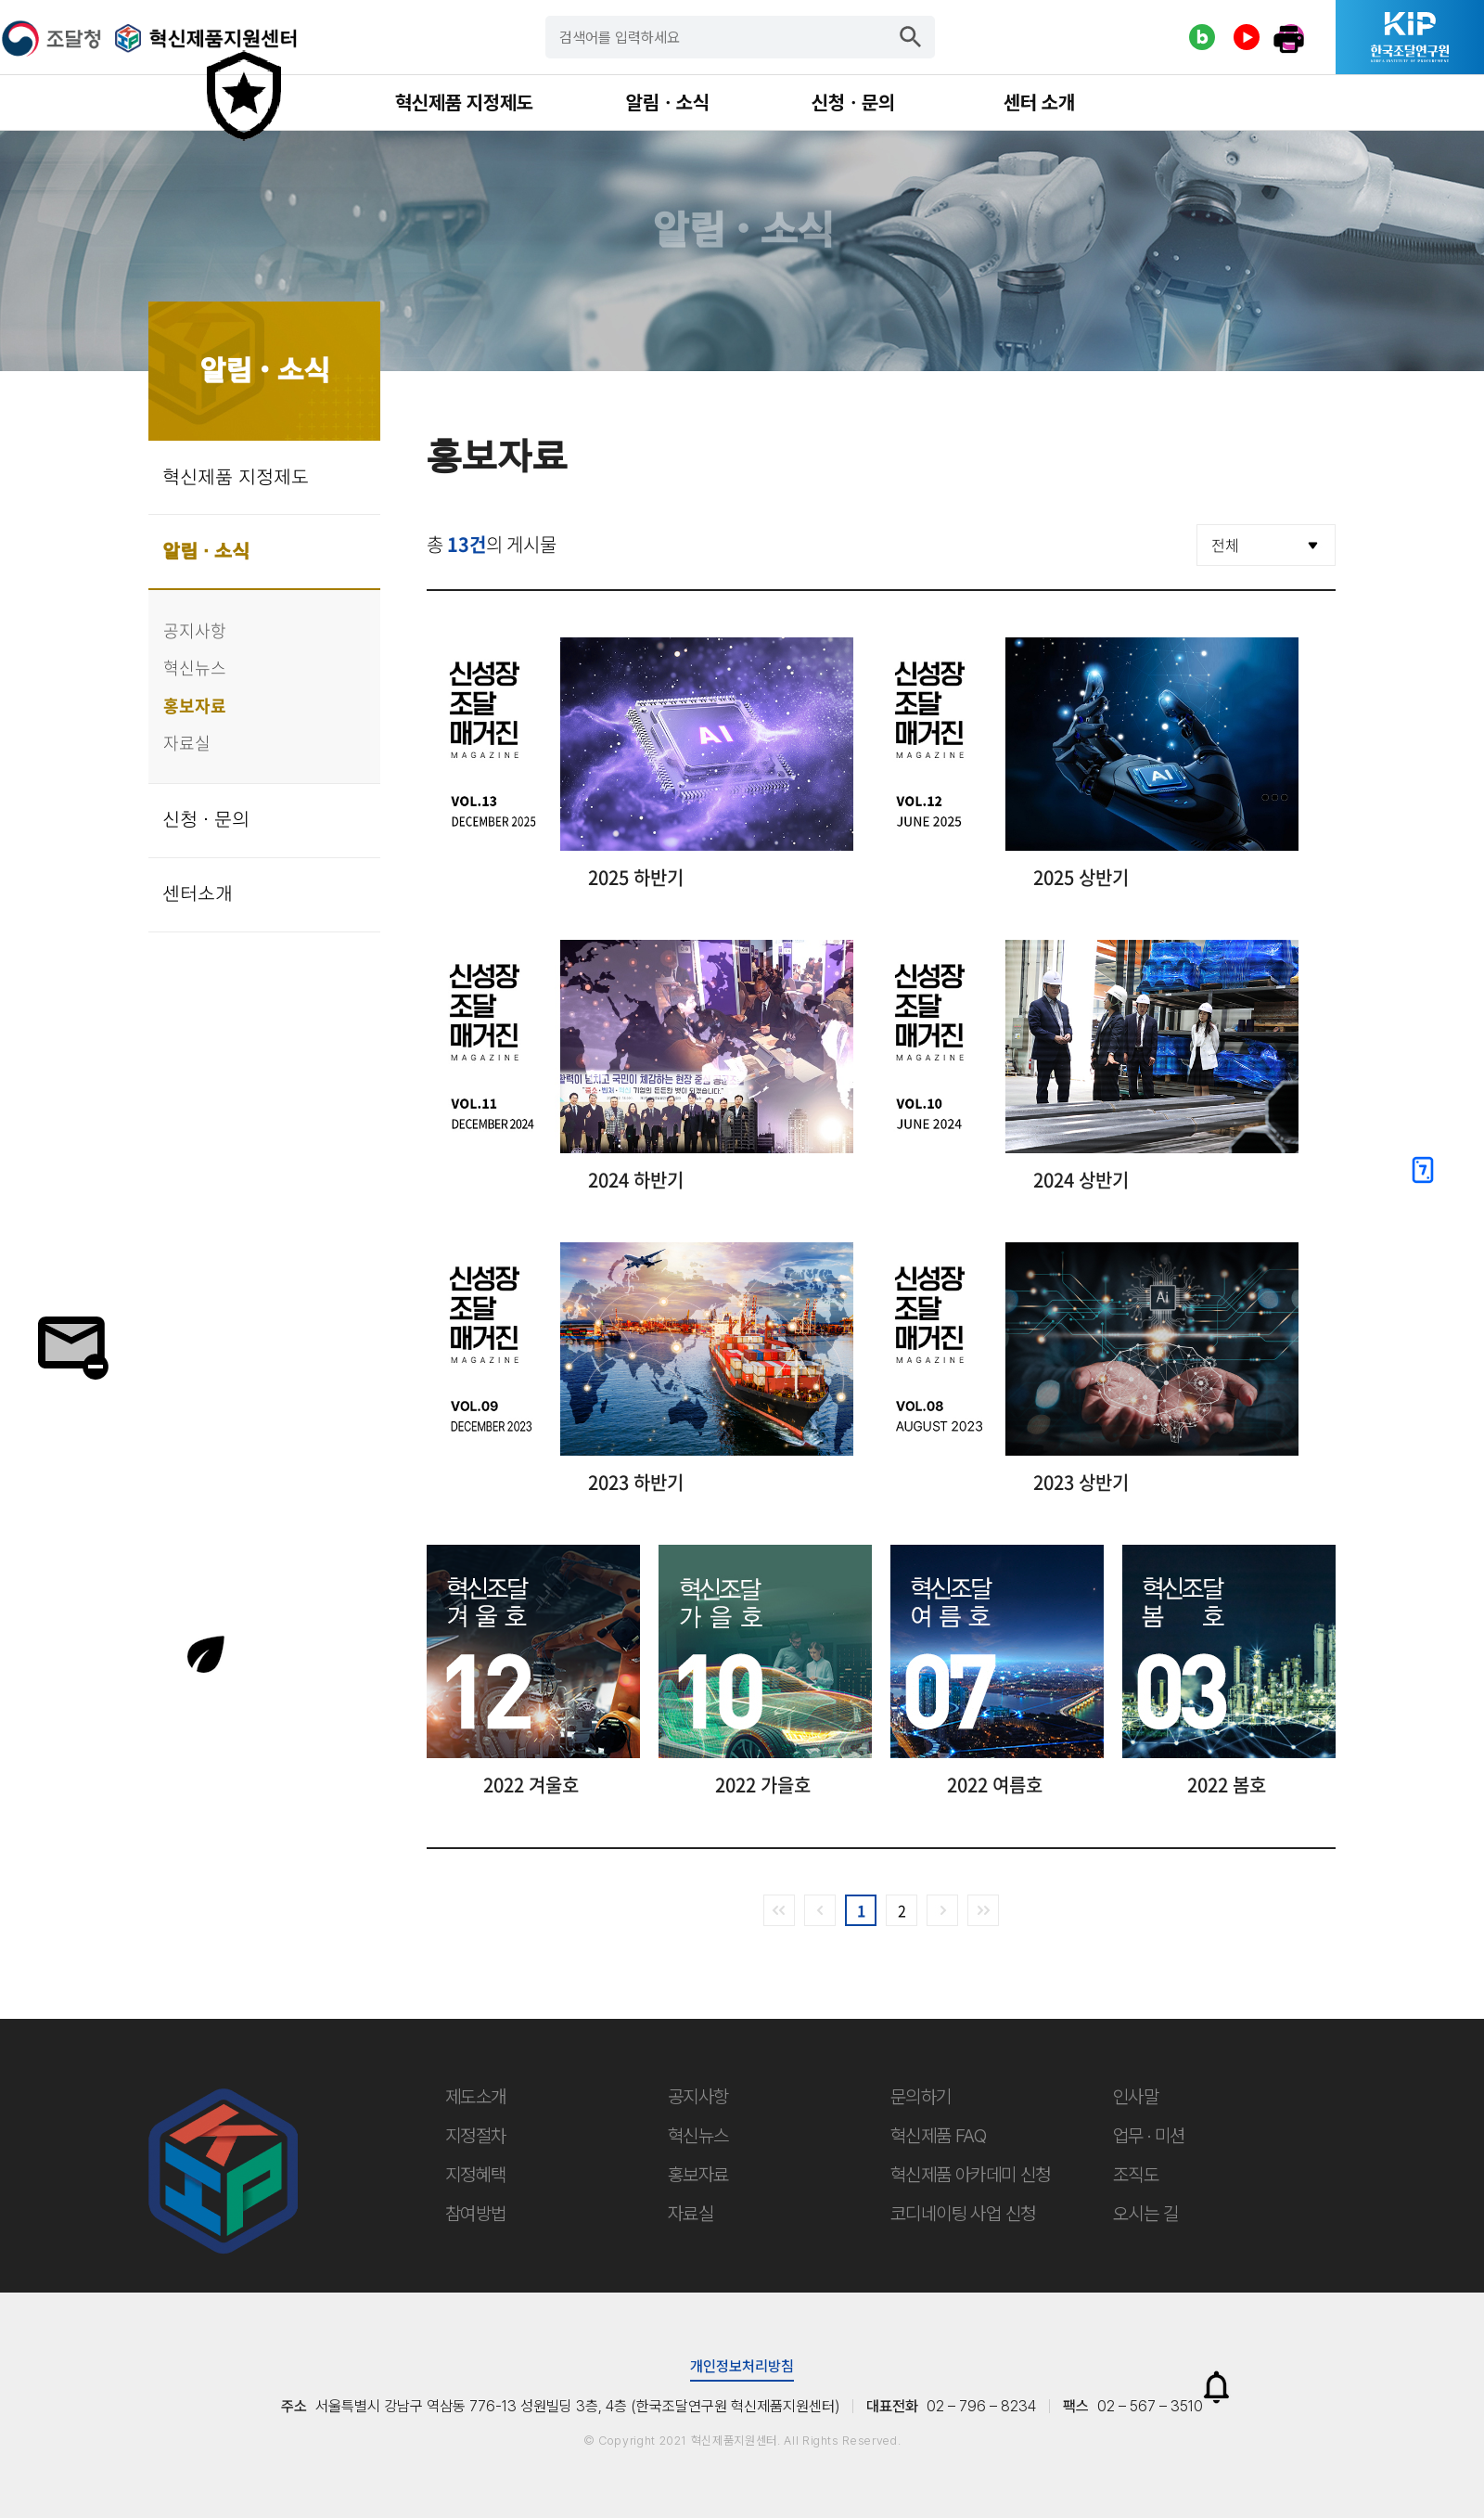 The height and width of the screenshot is (2518, 1484). What do you see at coordinates (1423, 1170) in the screenshot?
I see `play a 7 card in a card game` at bounding box center [1423, 1170].